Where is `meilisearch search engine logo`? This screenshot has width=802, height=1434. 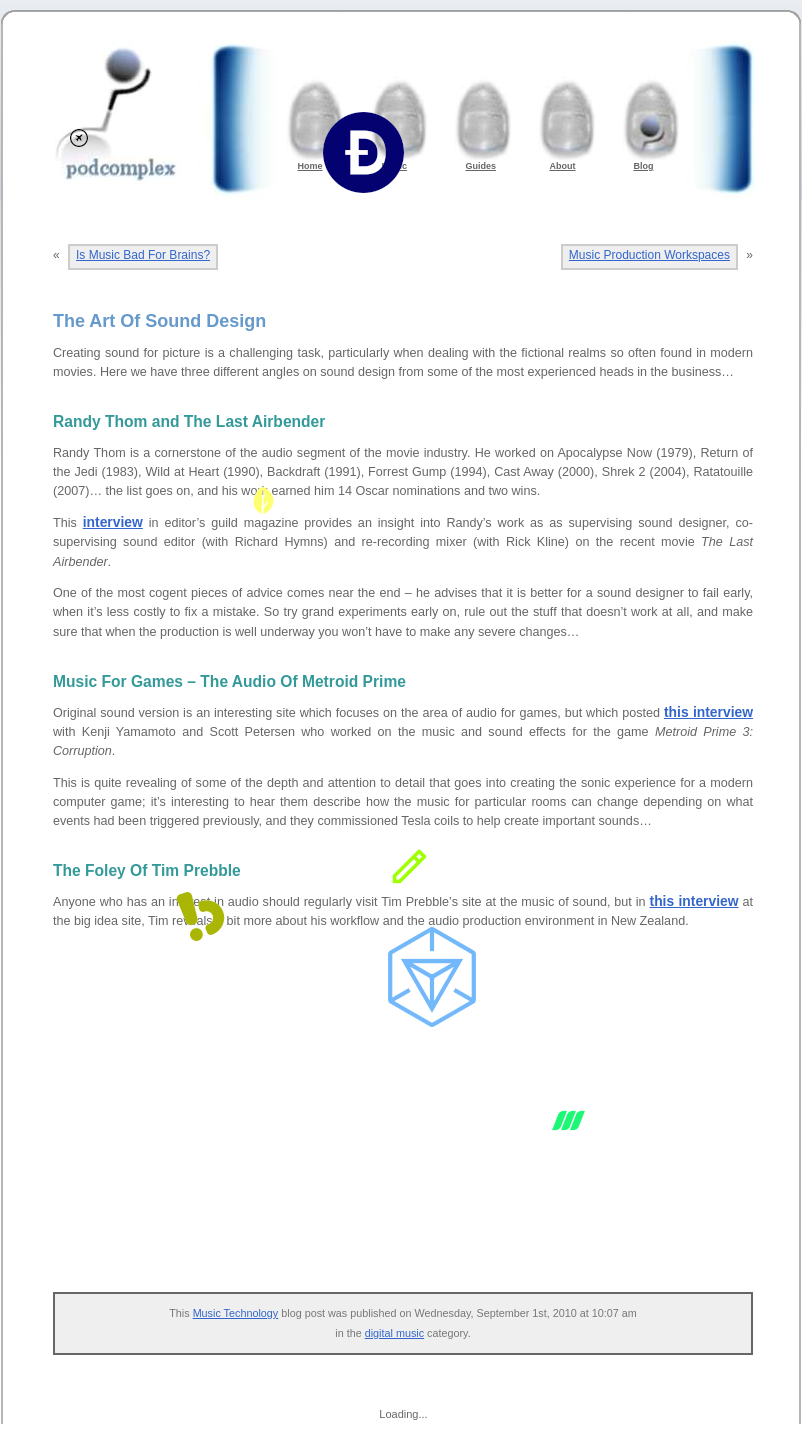
meilisearch search engine logo is located at coordinates (568, 1120).